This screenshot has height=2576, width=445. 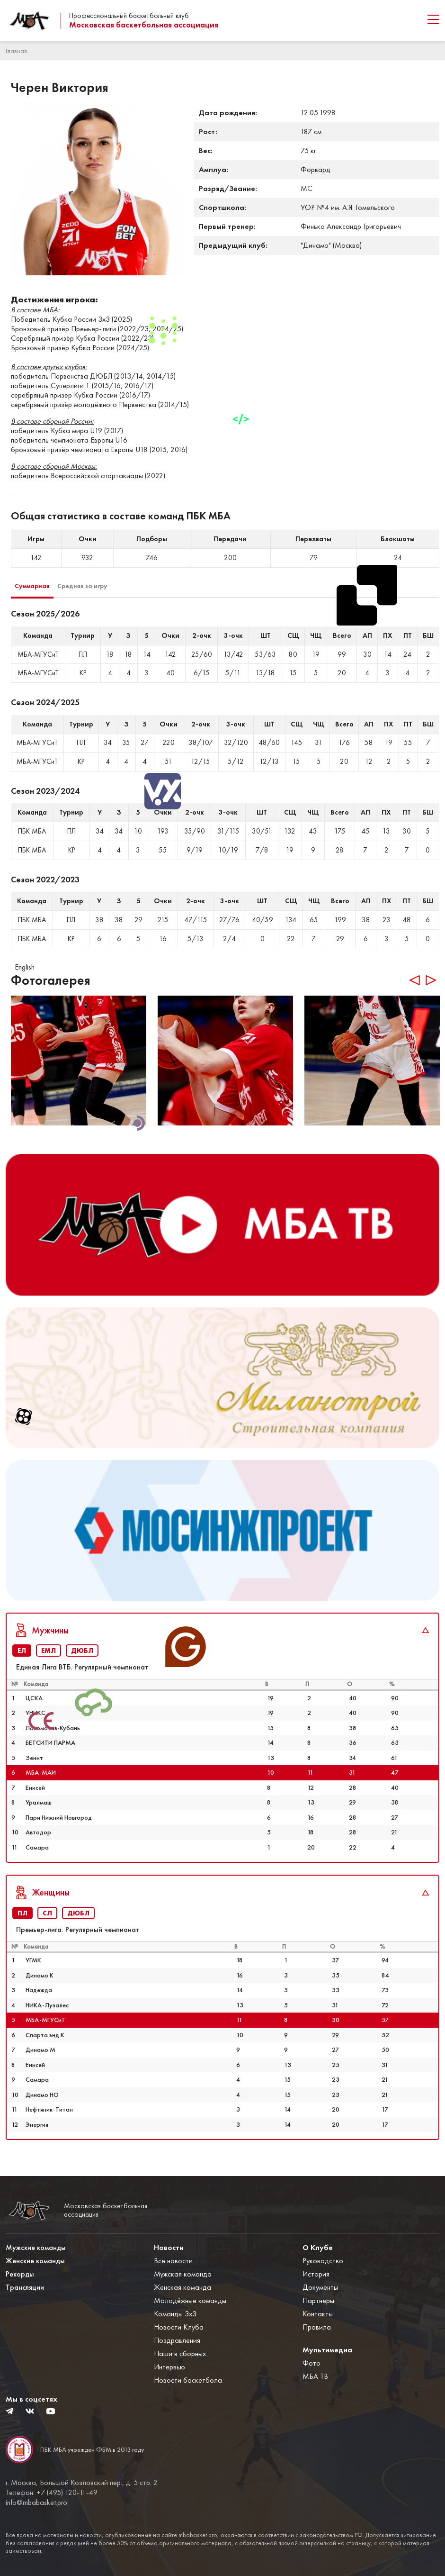 What do you see at coordinates (41, 1721) in the screenshot?
I see `indicates CE certification or European conformity compliance` at bounding box center [41, 1721].